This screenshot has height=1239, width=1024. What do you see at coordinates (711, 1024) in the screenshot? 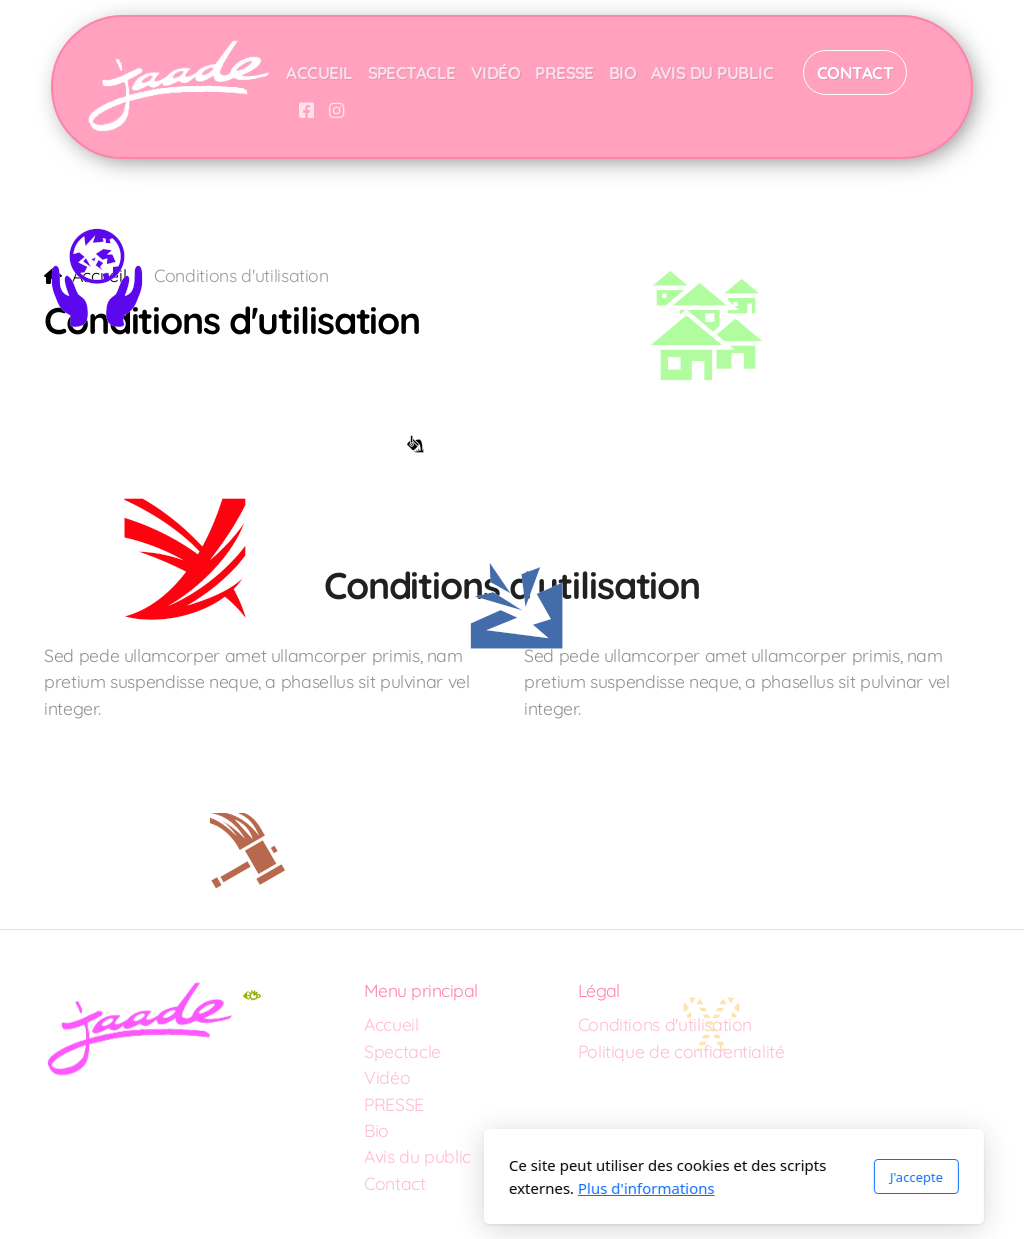
I see `holiday or christmas-themed content` at bounding box center [711, 1024].